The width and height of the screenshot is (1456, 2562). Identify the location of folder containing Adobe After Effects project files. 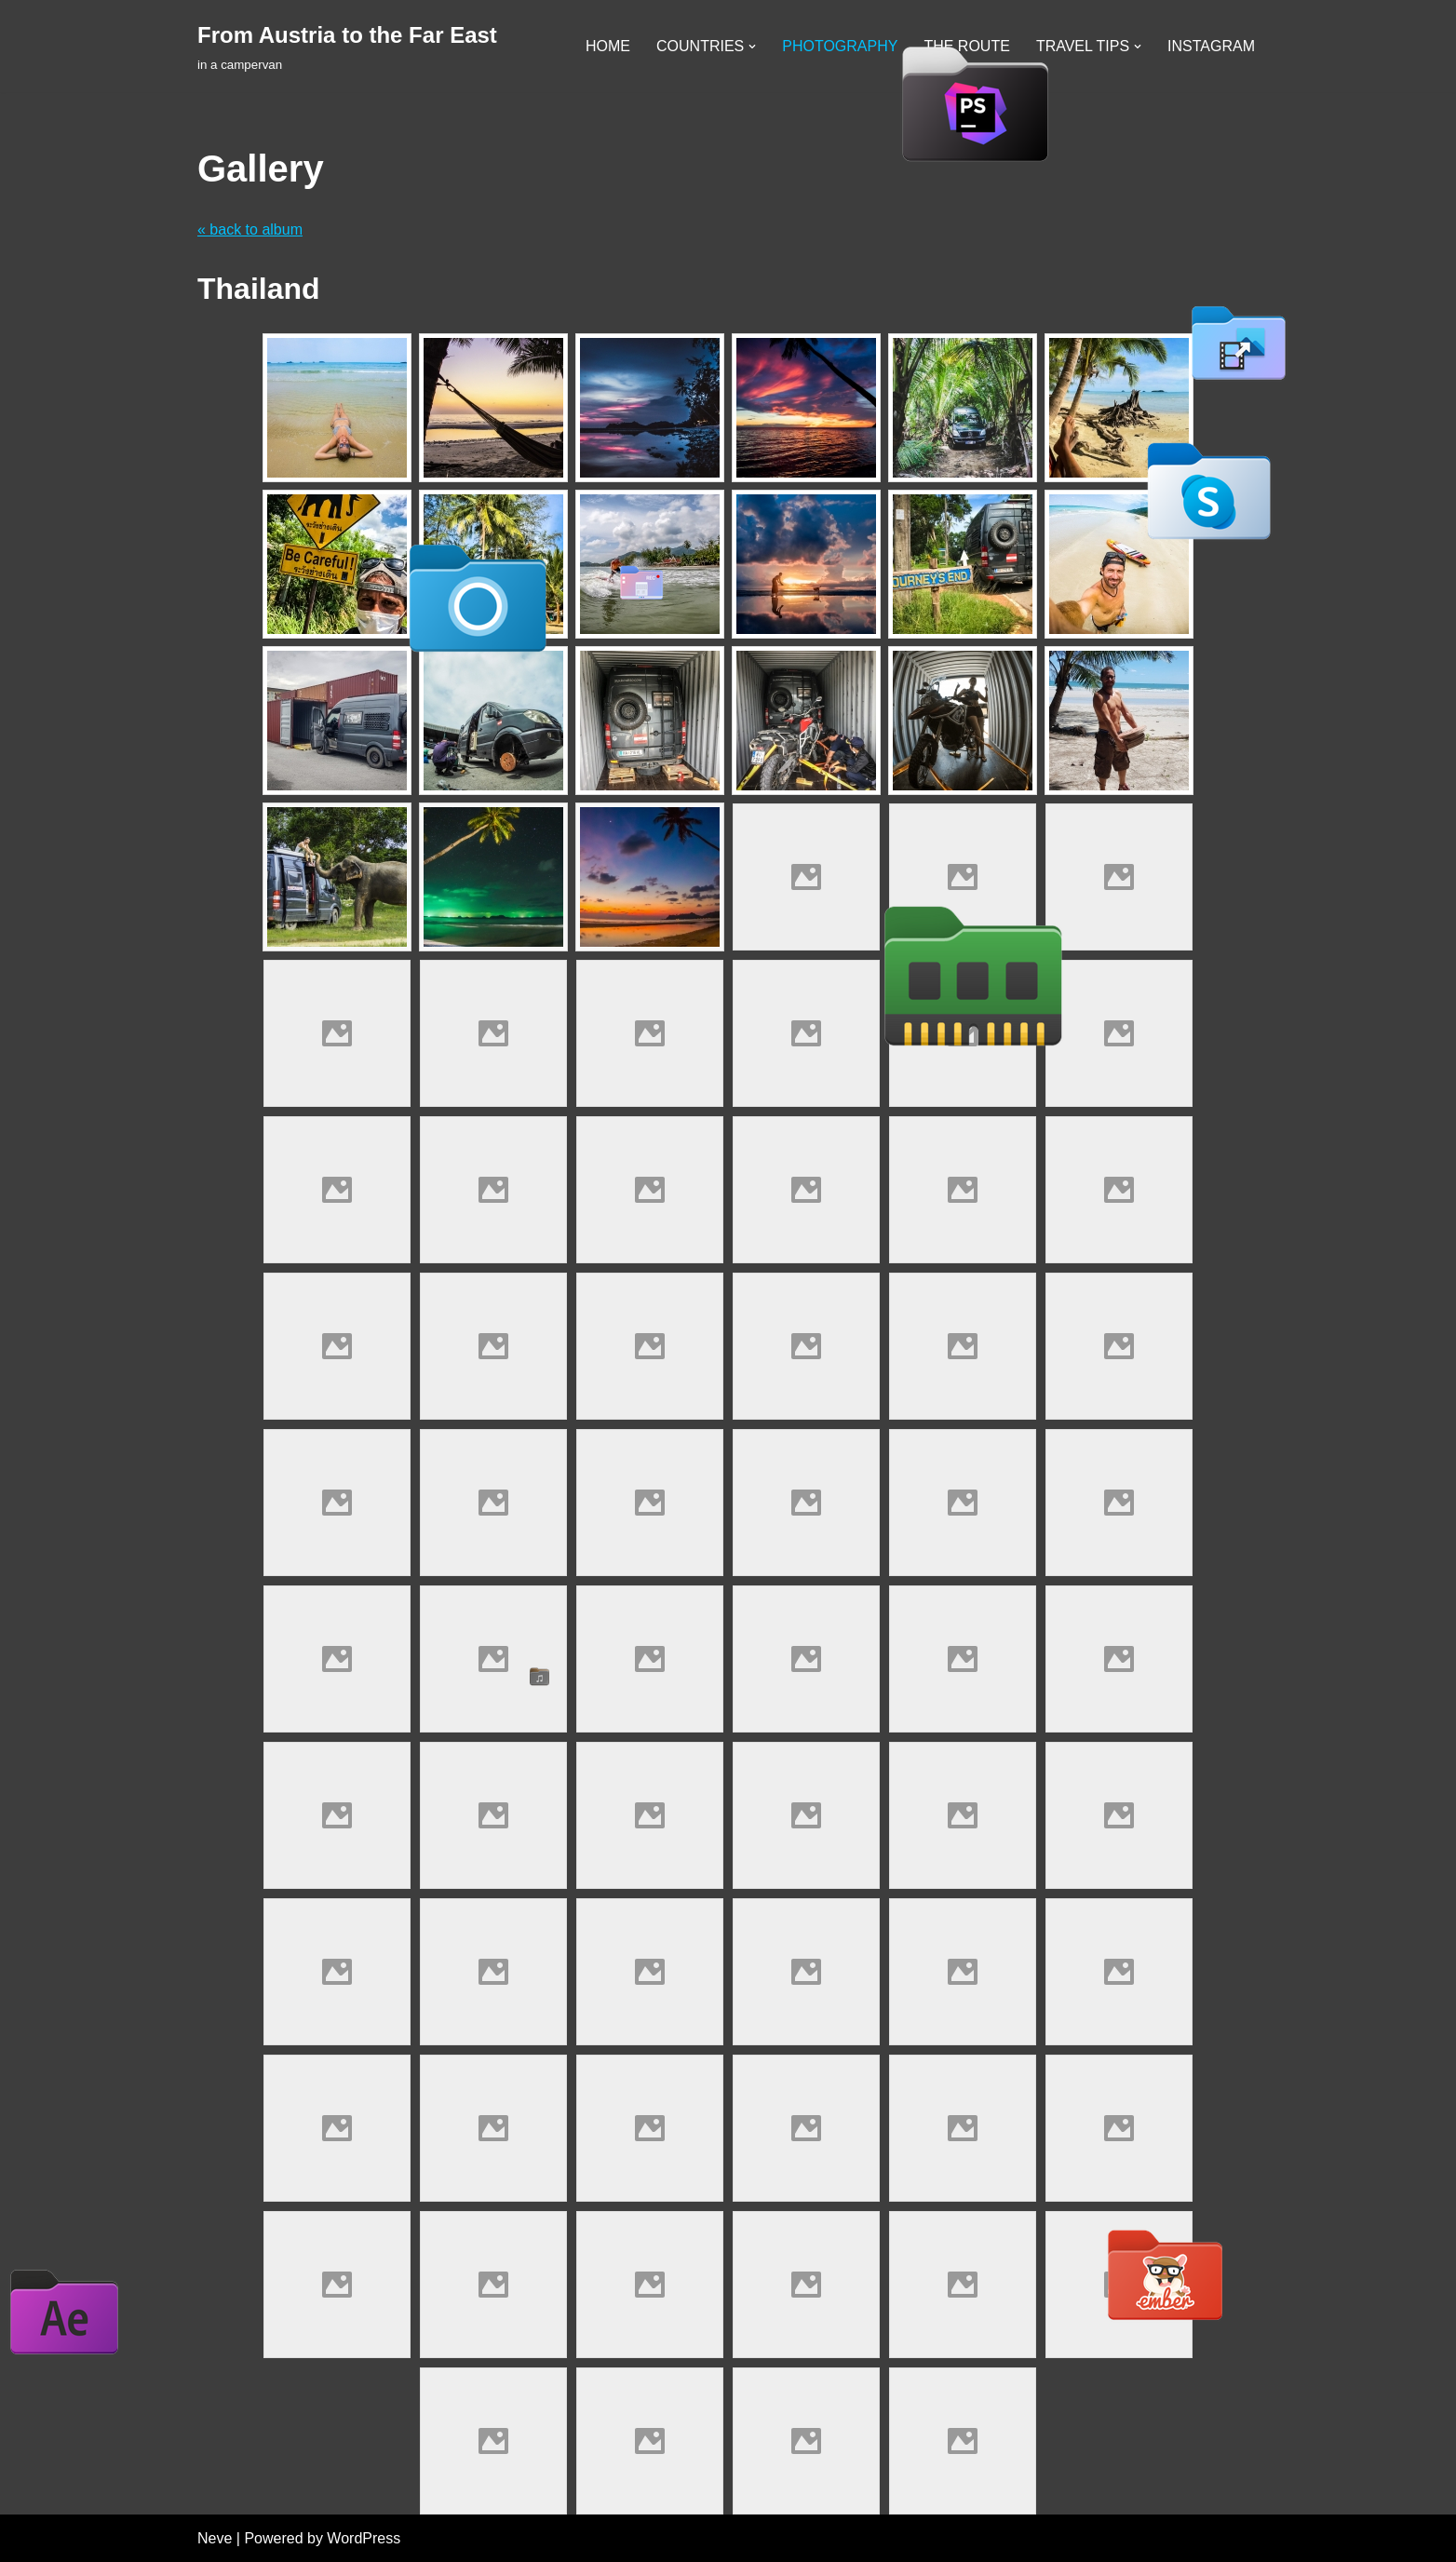
(63, 2314).